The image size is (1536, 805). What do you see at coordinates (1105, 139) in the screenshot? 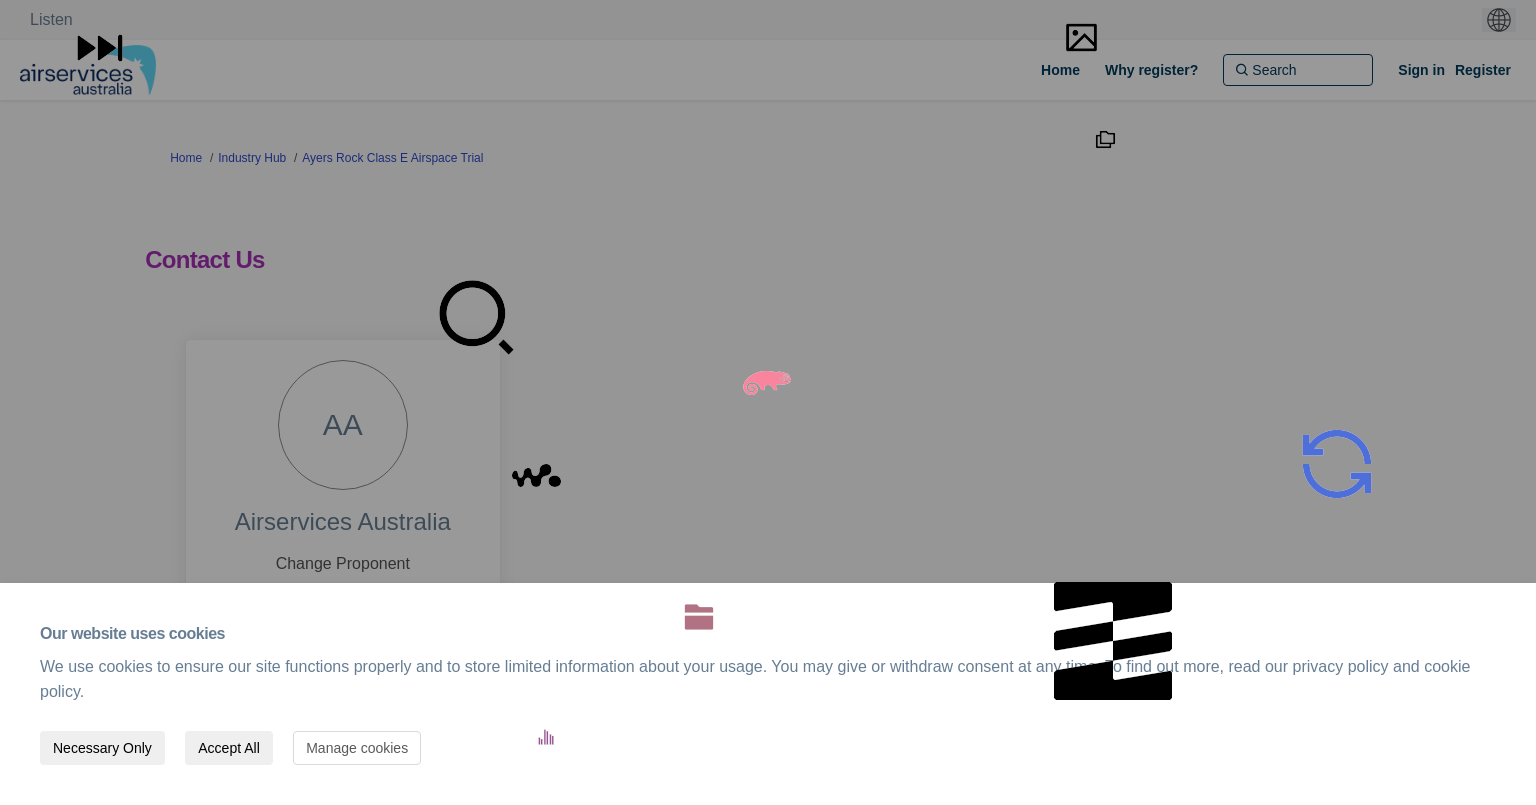
I see `browse all folders` at bounding box center [1105, 139].